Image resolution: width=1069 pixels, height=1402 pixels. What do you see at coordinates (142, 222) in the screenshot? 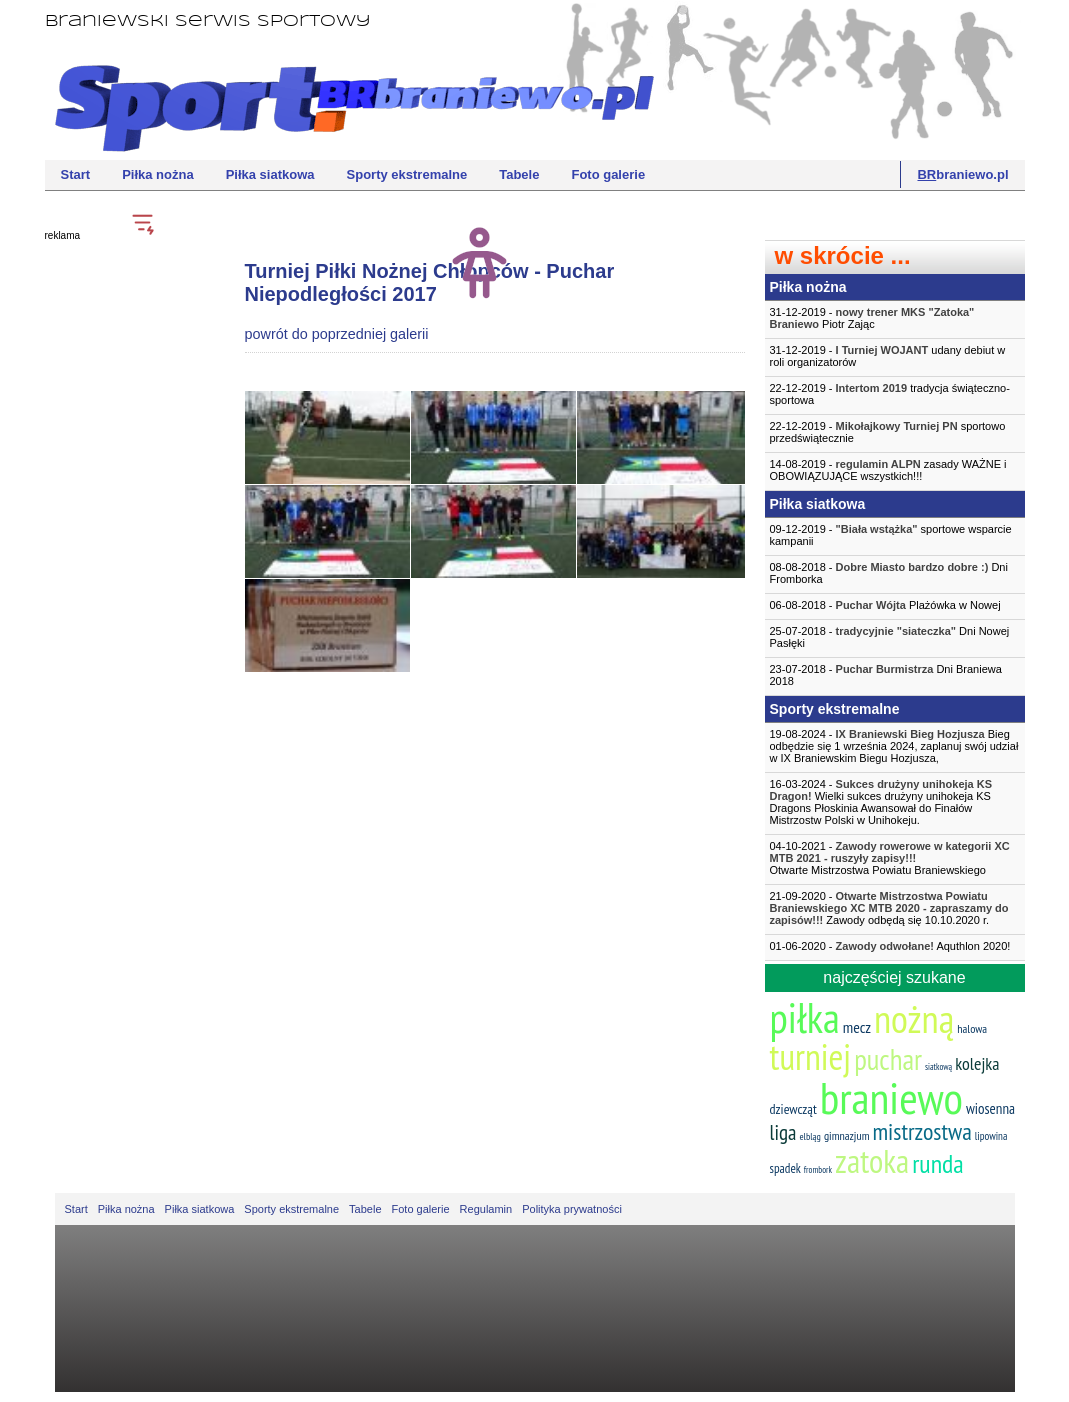
I see `apply quick filter settings` at bounding box center [142, 222].